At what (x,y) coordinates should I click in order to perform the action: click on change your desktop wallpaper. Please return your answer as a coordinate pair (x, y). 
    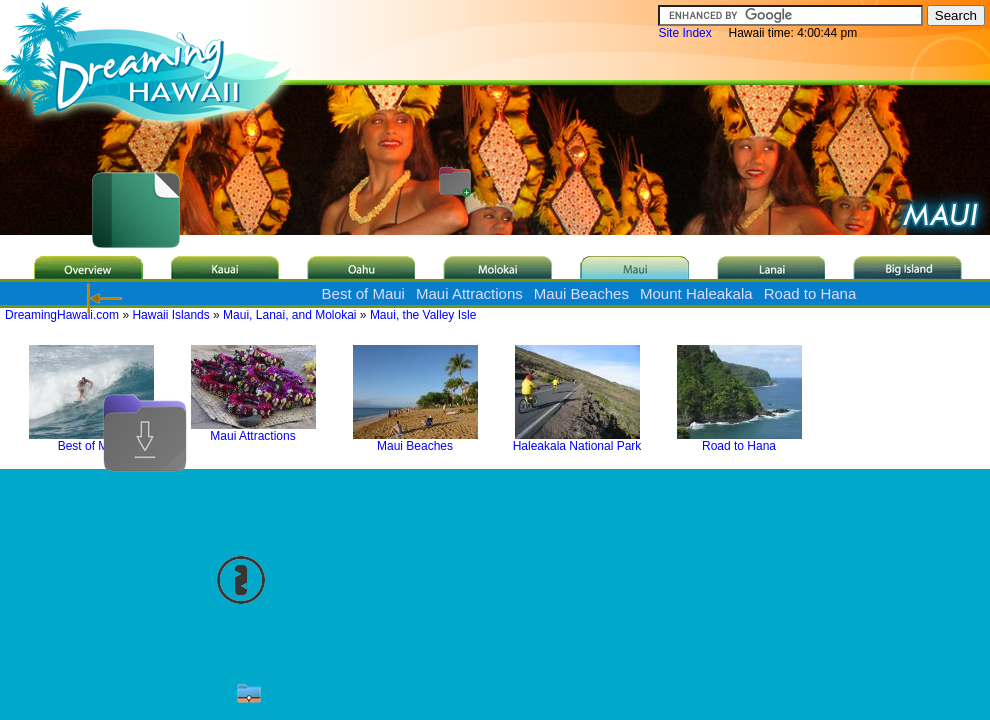
    Looking at the image, I should click on (136, 207).